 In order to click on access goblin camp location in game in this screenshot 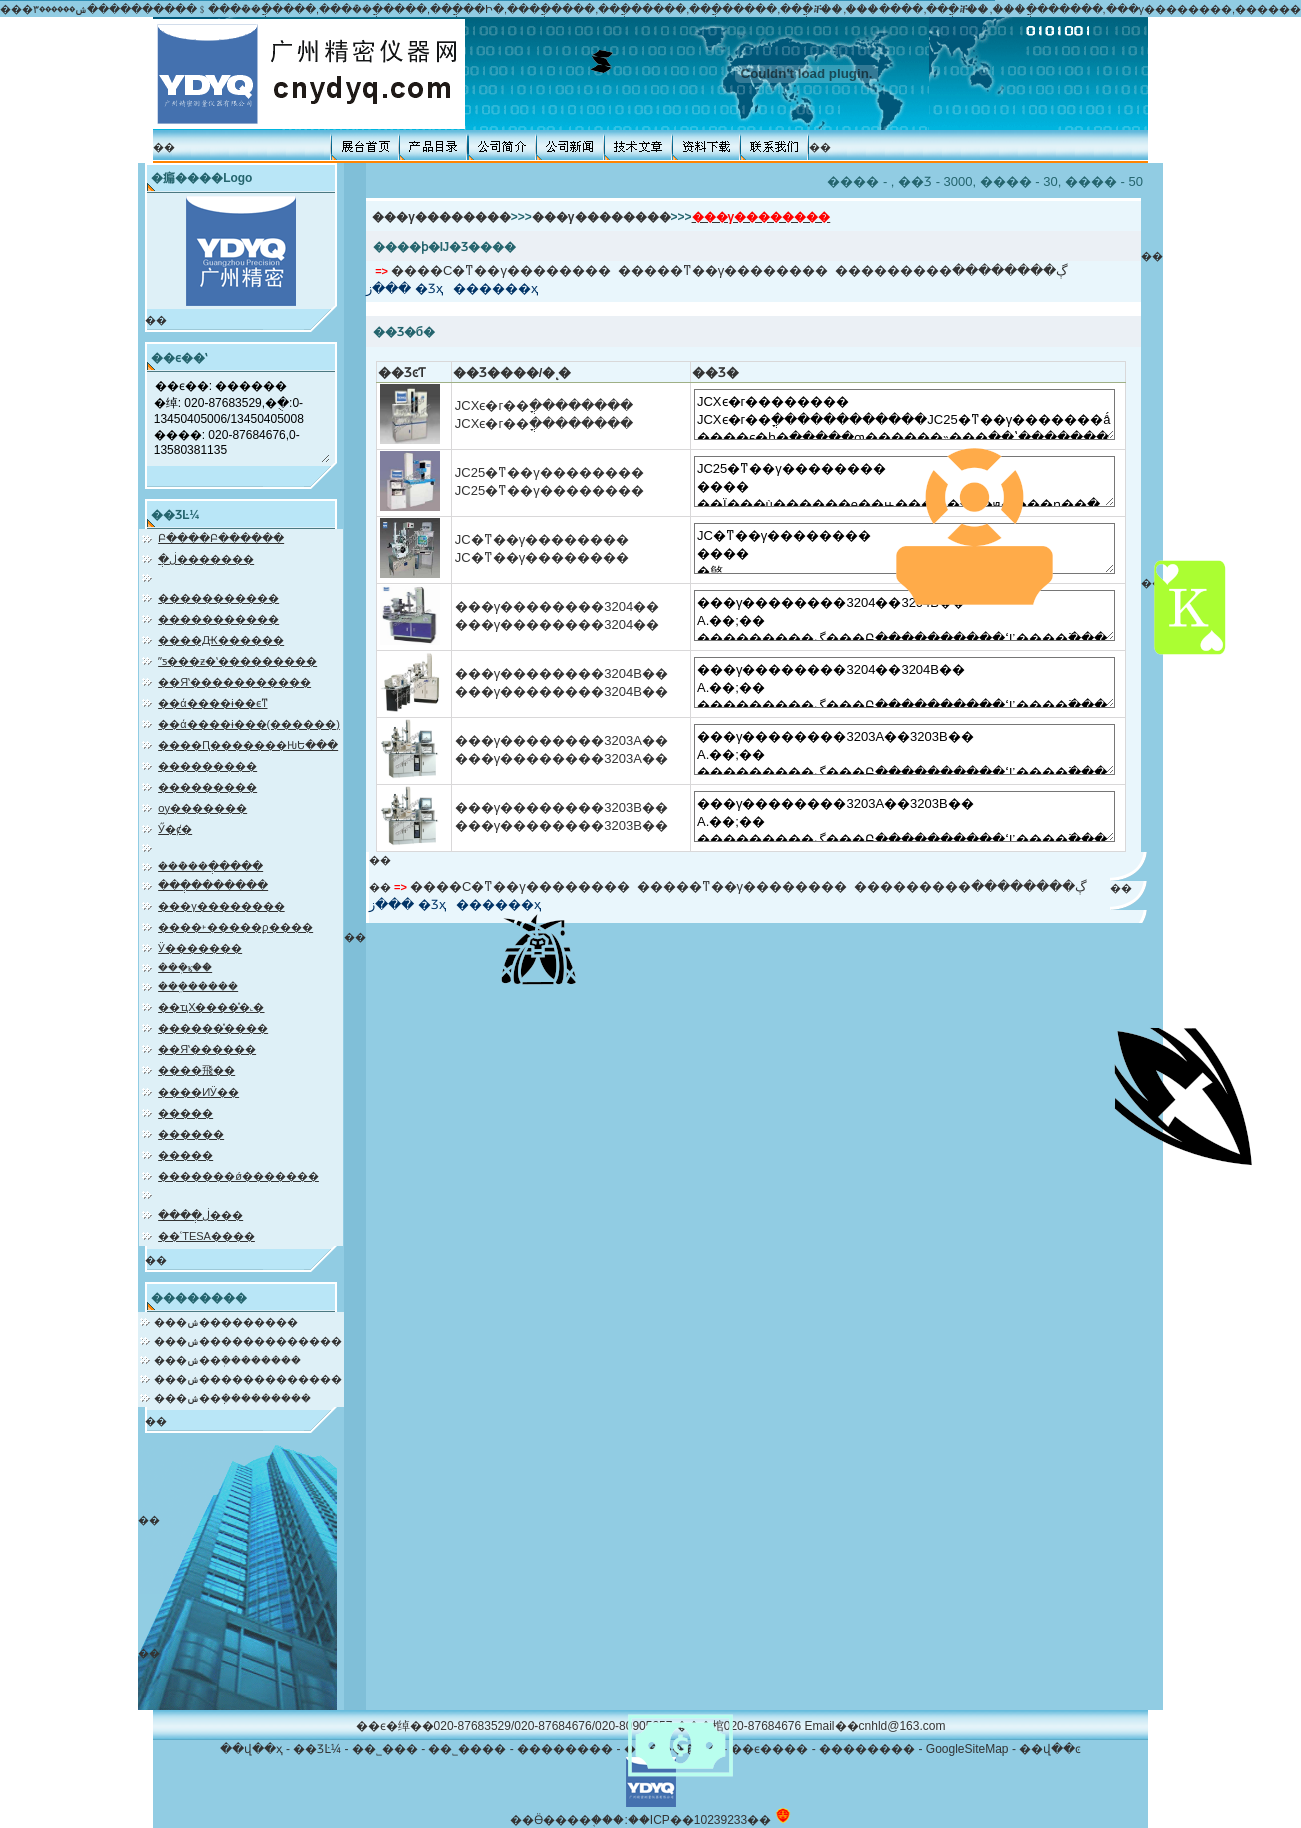, I will do `click(538, 947)`.